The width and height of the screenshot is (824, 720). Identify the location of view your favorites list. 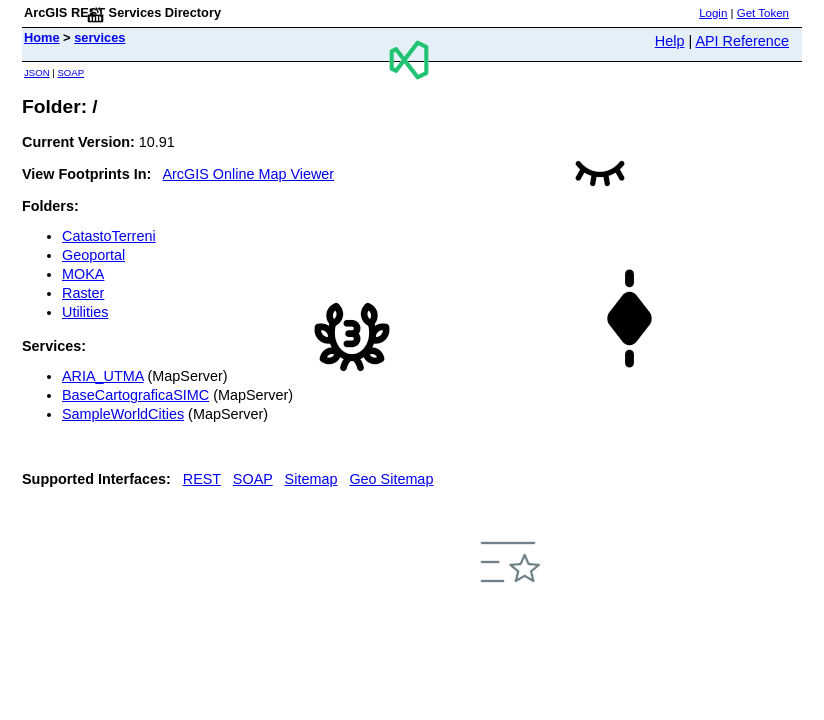
(508, 562).